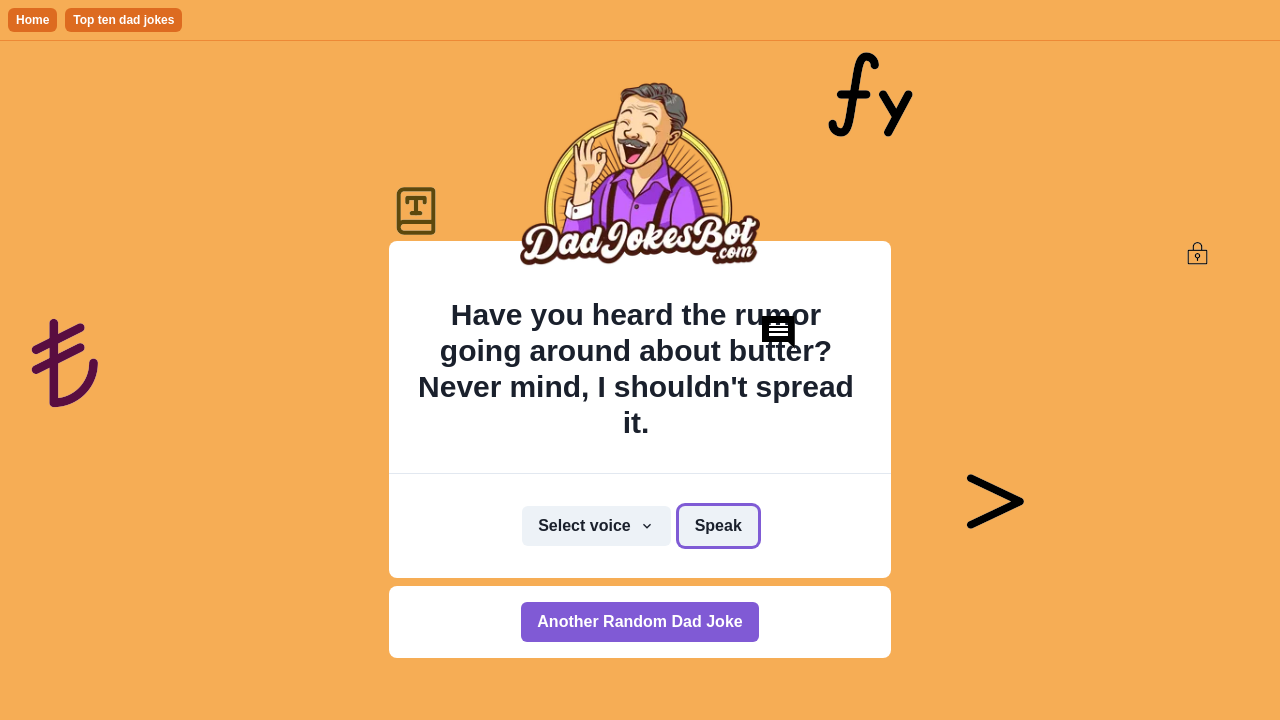 The height and width of the screenshot is (720, 1280). I want to click on access security or privacy settings, so click(1197, 254).